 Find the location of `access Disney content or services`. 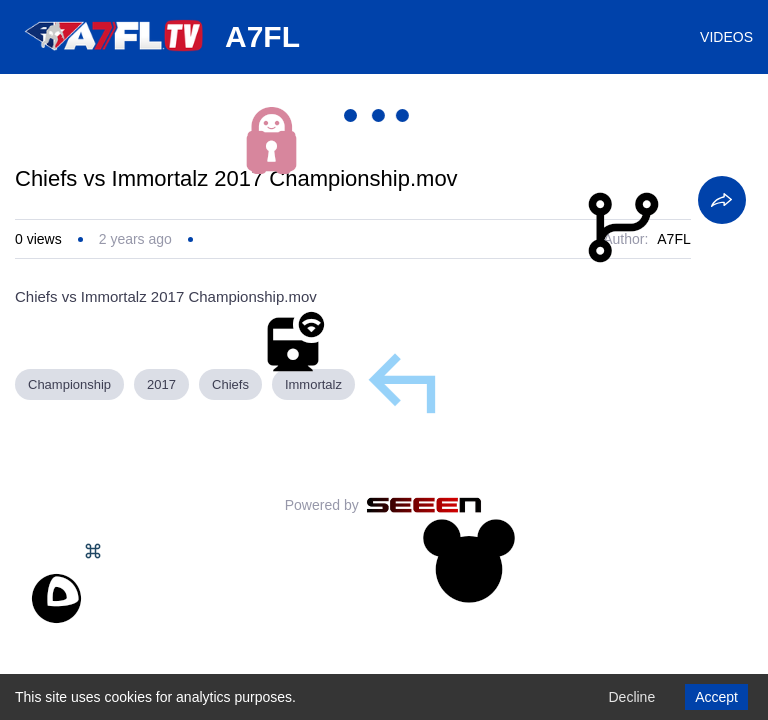

access Disney content or services is located at coordinates (469, 561).